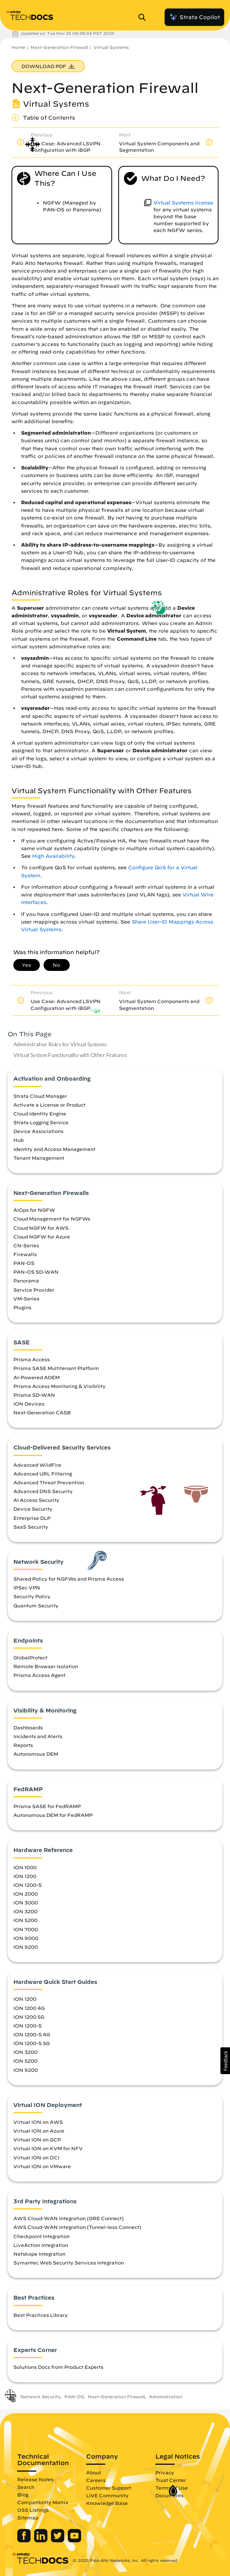 The height and width of the screenshot is (2576, 230). Describe the element at coordinates (95, 1011) in the screenshot. I see `toggle reading mode or accessibility features` at that location.